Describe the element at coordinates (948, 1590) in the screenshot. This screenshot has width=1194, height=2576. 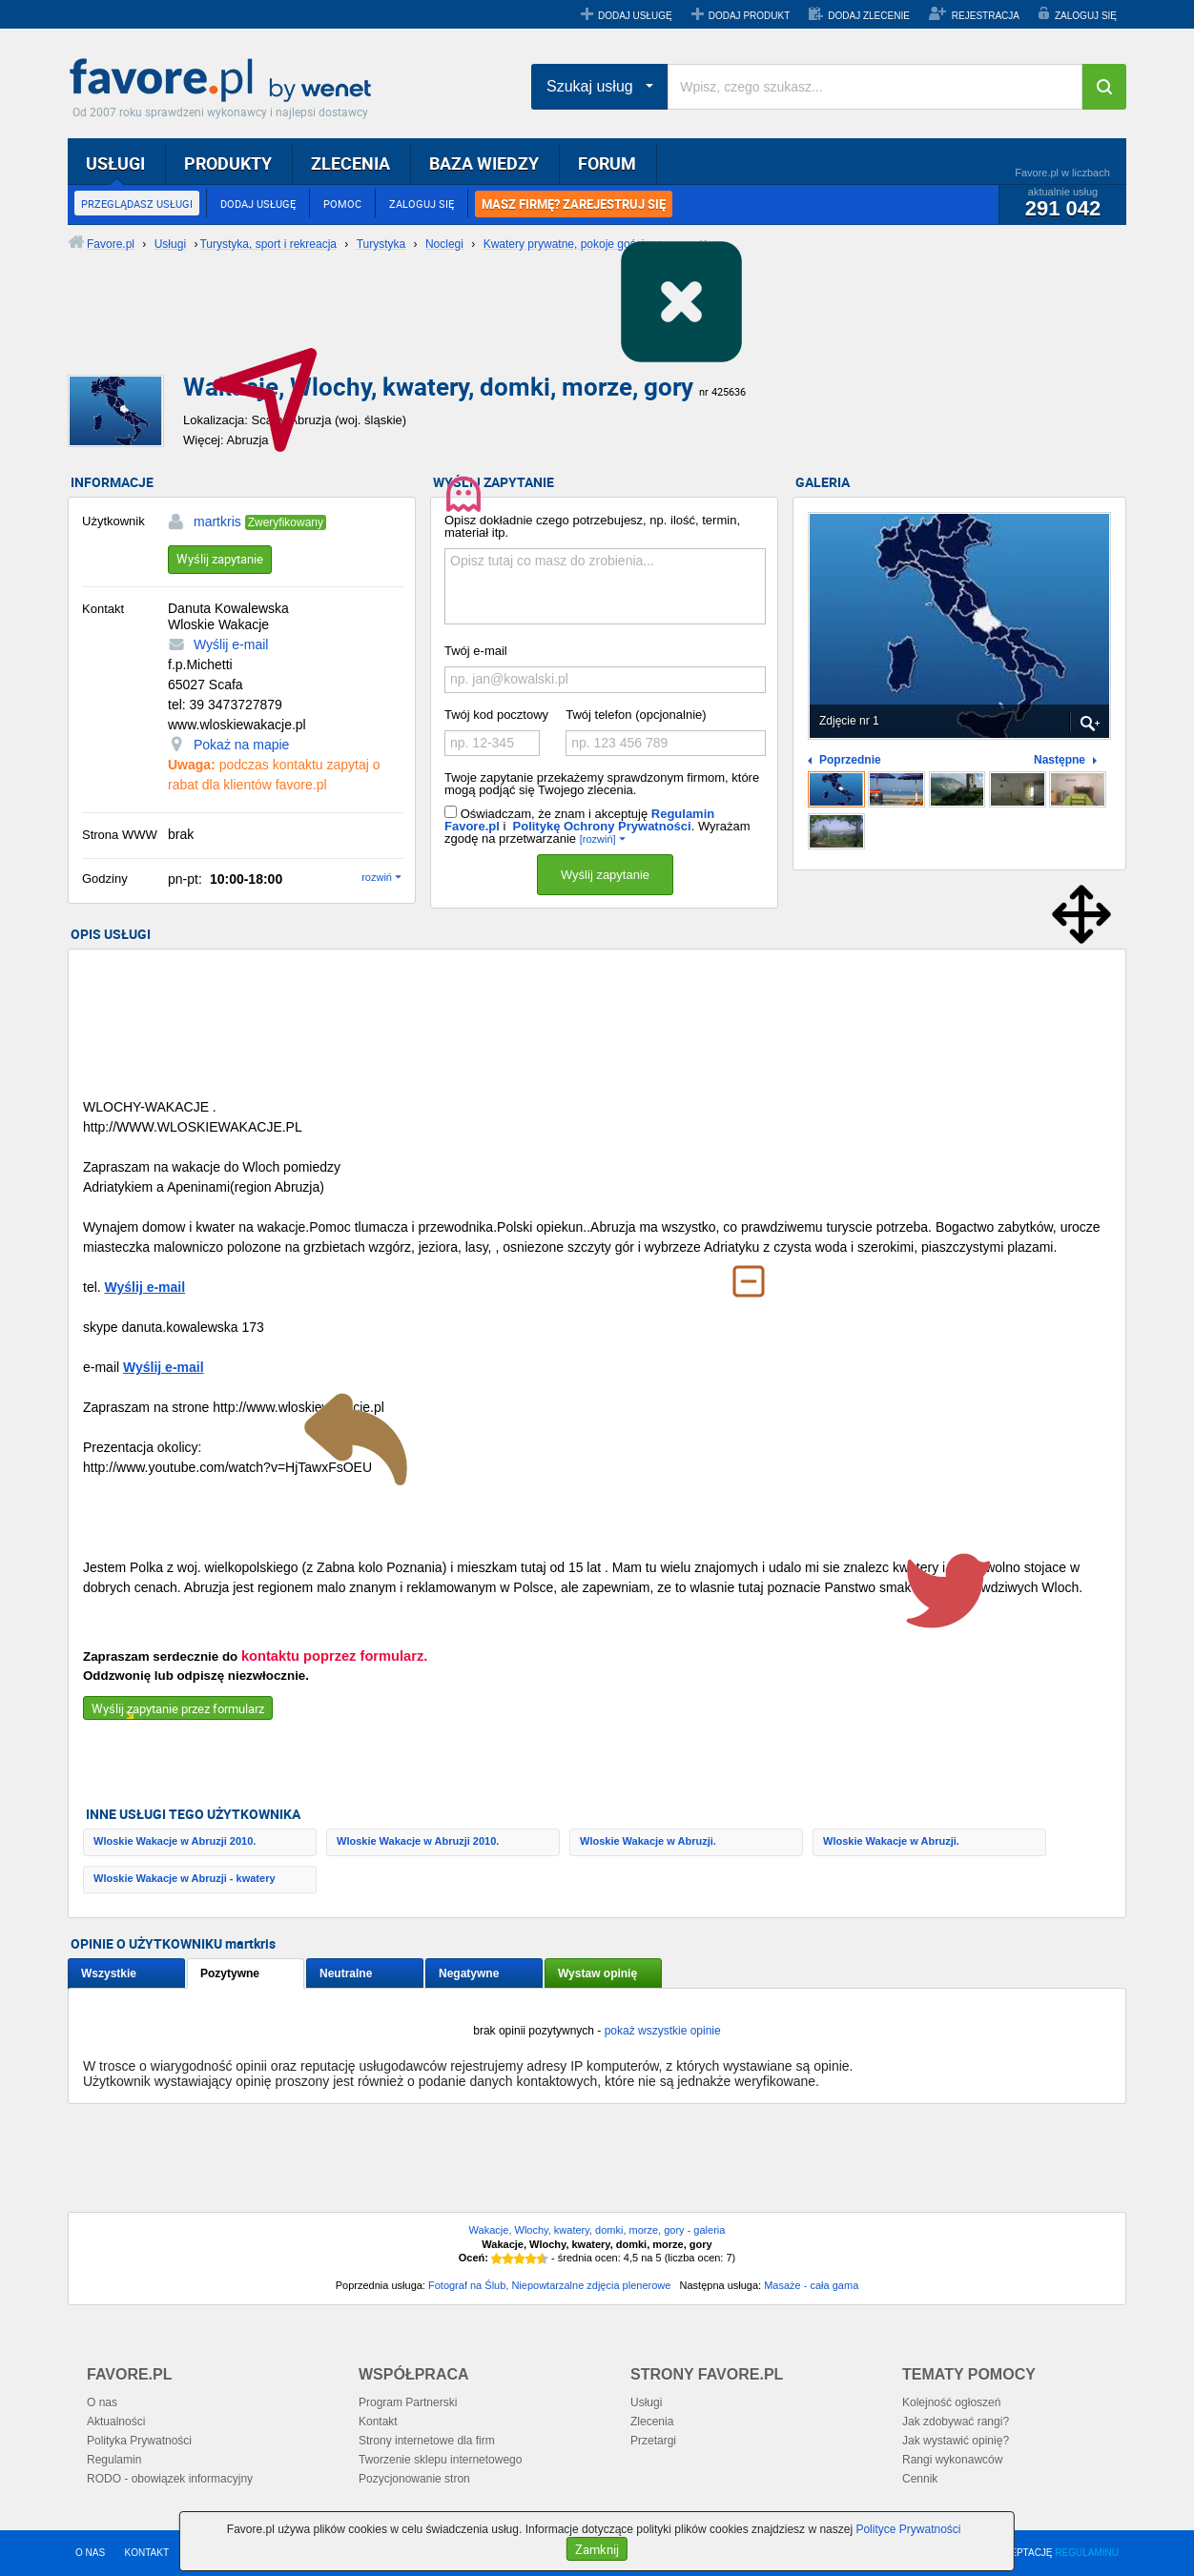
I see `open twitter` at that location.